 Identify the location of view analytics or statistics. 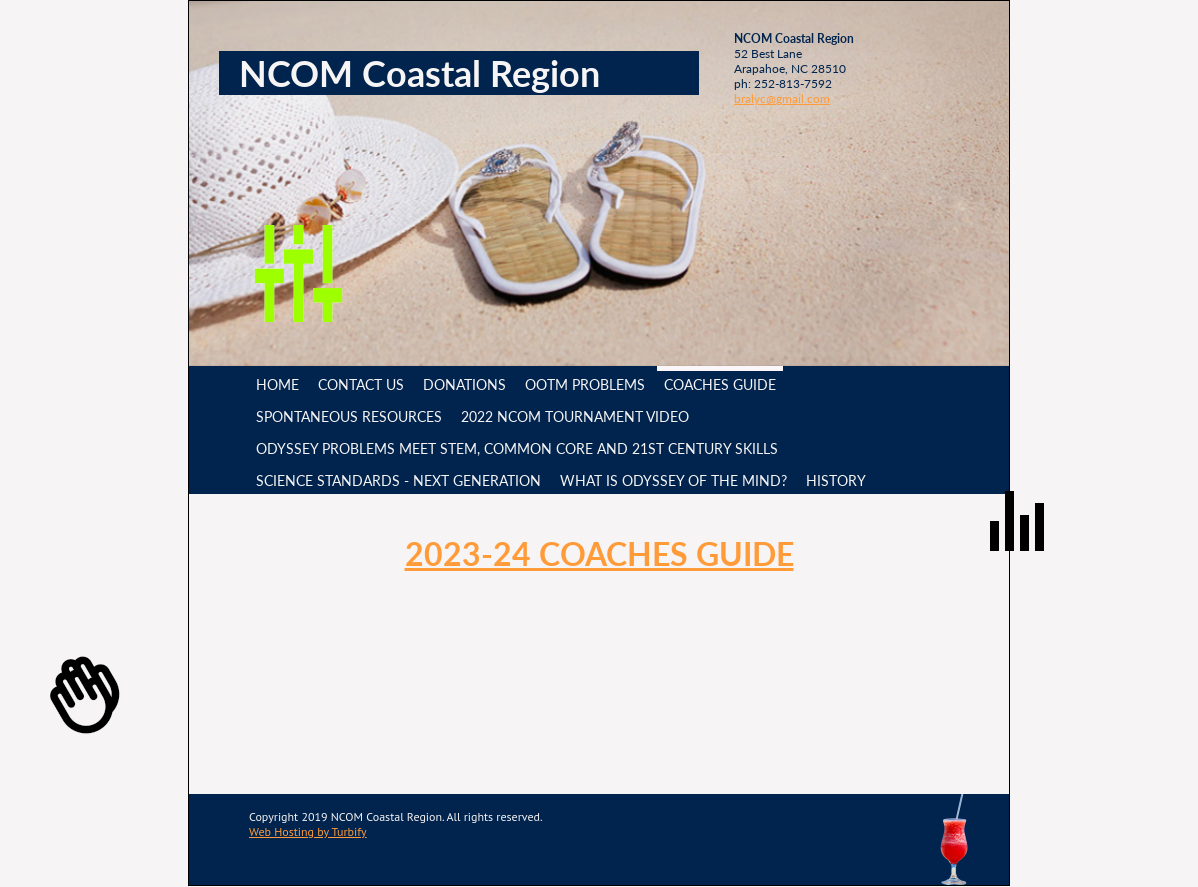
(1017, 521).